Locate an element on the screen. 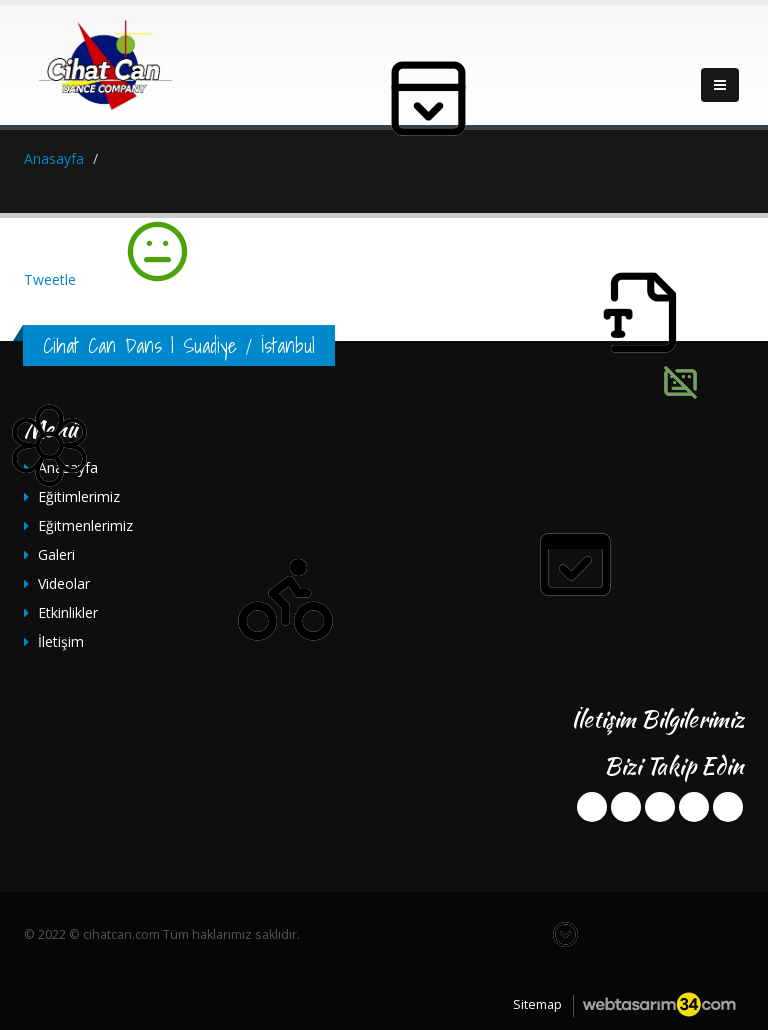 This screenshot has height=1030, width=768. collapse the top panel is located at coordinates (428, 98).